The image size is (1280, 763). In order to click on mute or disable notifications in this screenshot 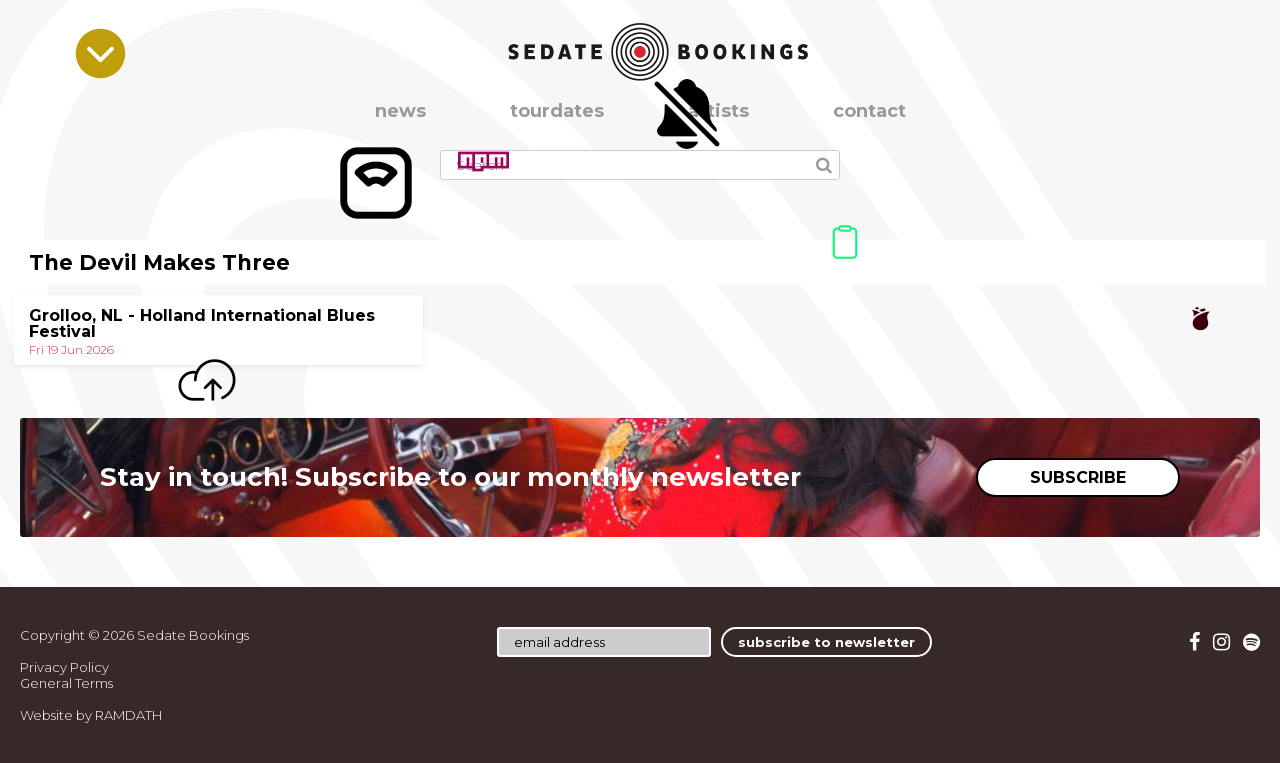, I will do `click(687, 114)`.